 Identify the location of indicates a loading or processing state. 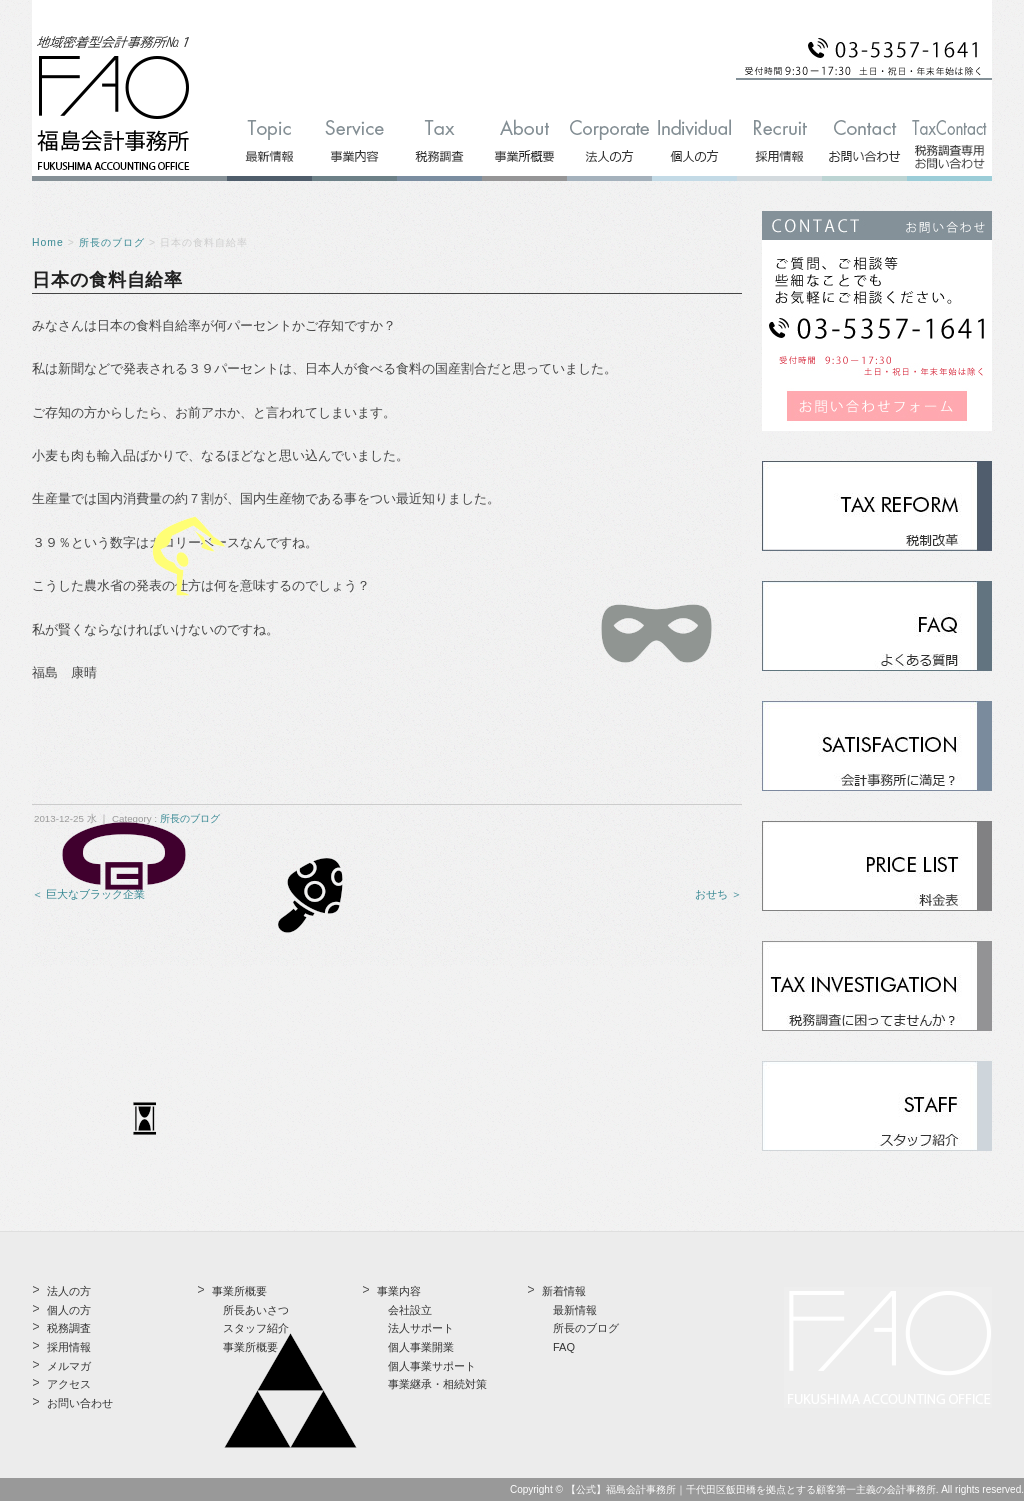
(144, 1118).